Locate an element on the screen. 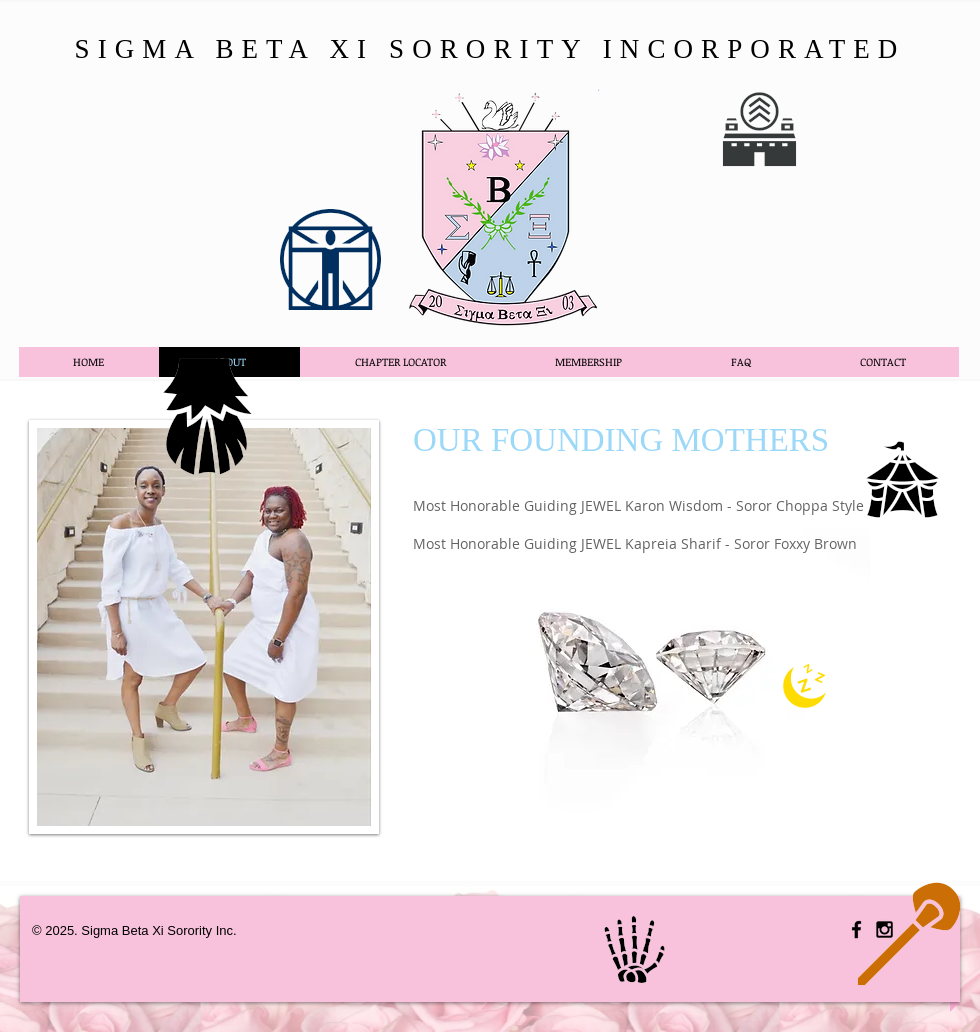 The width and height of the screenshot is (980, 1032). dental examination tool icon is located at coordinates (909, 933).